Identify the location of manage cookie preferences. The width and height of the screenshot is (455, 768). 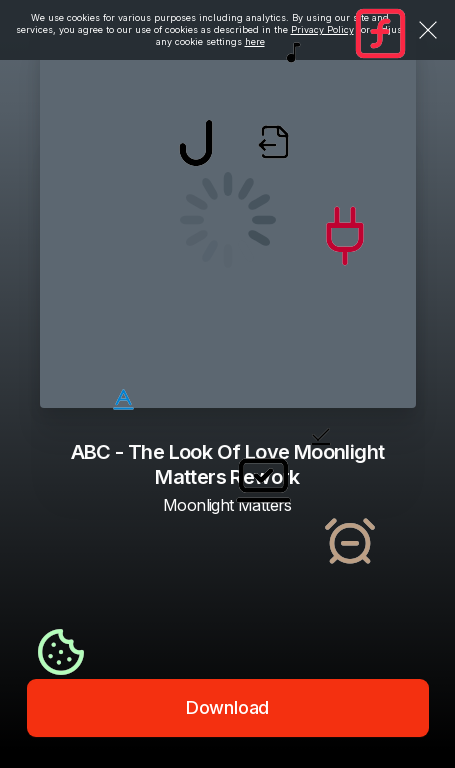
(61, 652).